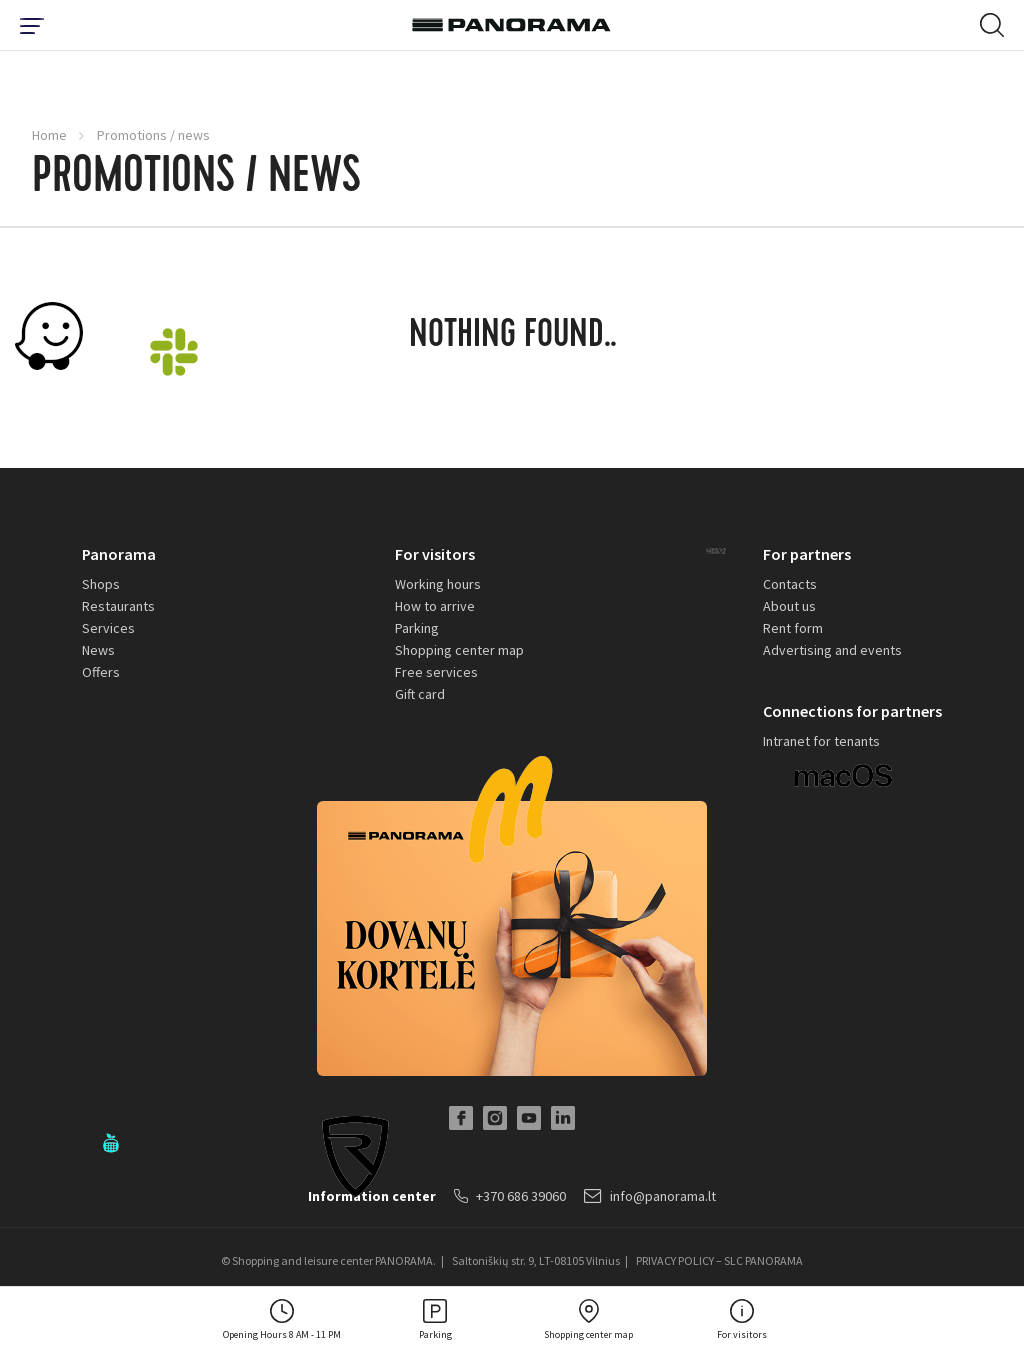 Image resolution: width=1024 pixels, height=1372 pixels. What do you see at coordinates (843, 775) in the screenshot?
I see `indicates macOS operating system compatibility` at bounding box center [843, 775].